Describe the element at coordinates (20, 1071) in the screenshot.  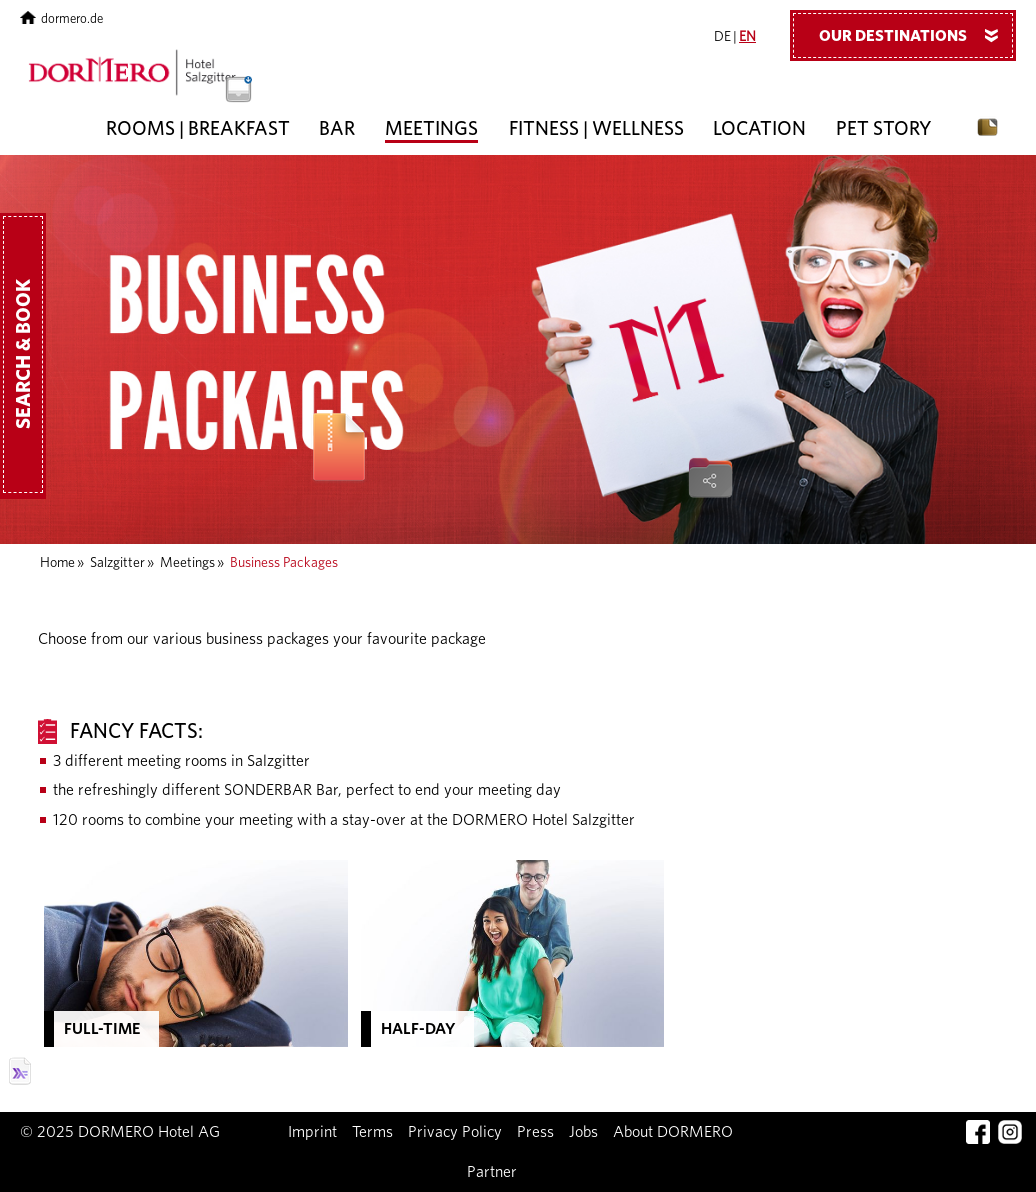
I see `a haskell source code file` at that location.